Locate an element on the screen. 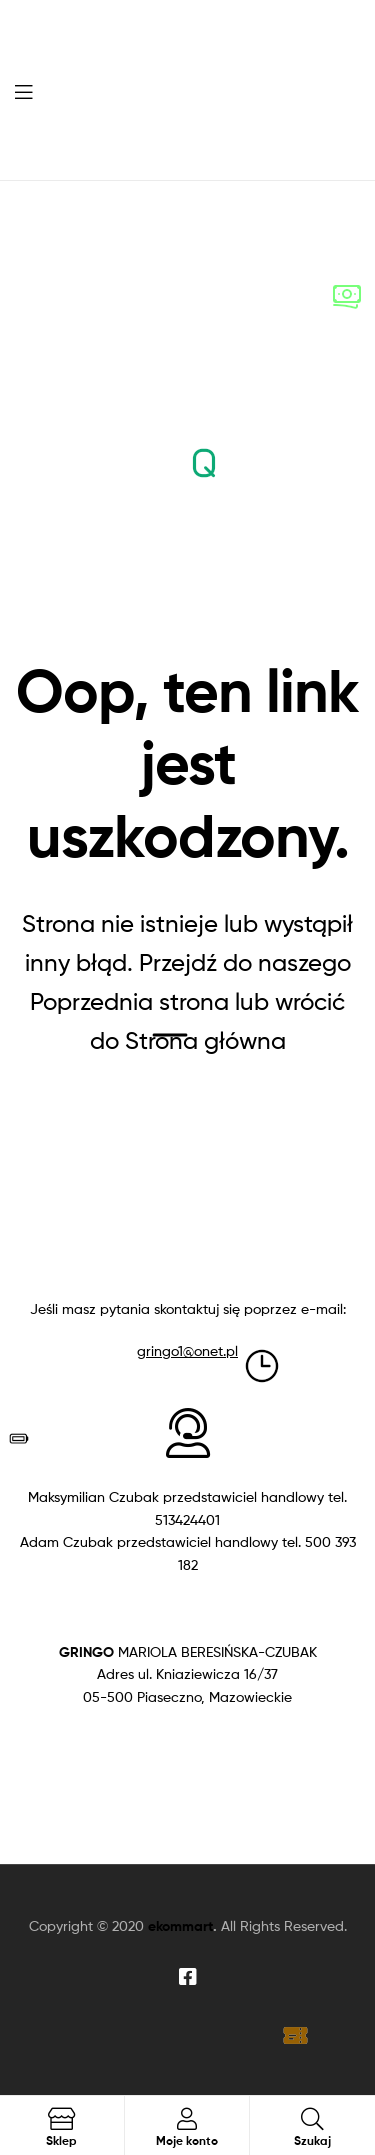 This screenshot has height=2155, width=375. view your account balance is located at coordinates (347, 296).